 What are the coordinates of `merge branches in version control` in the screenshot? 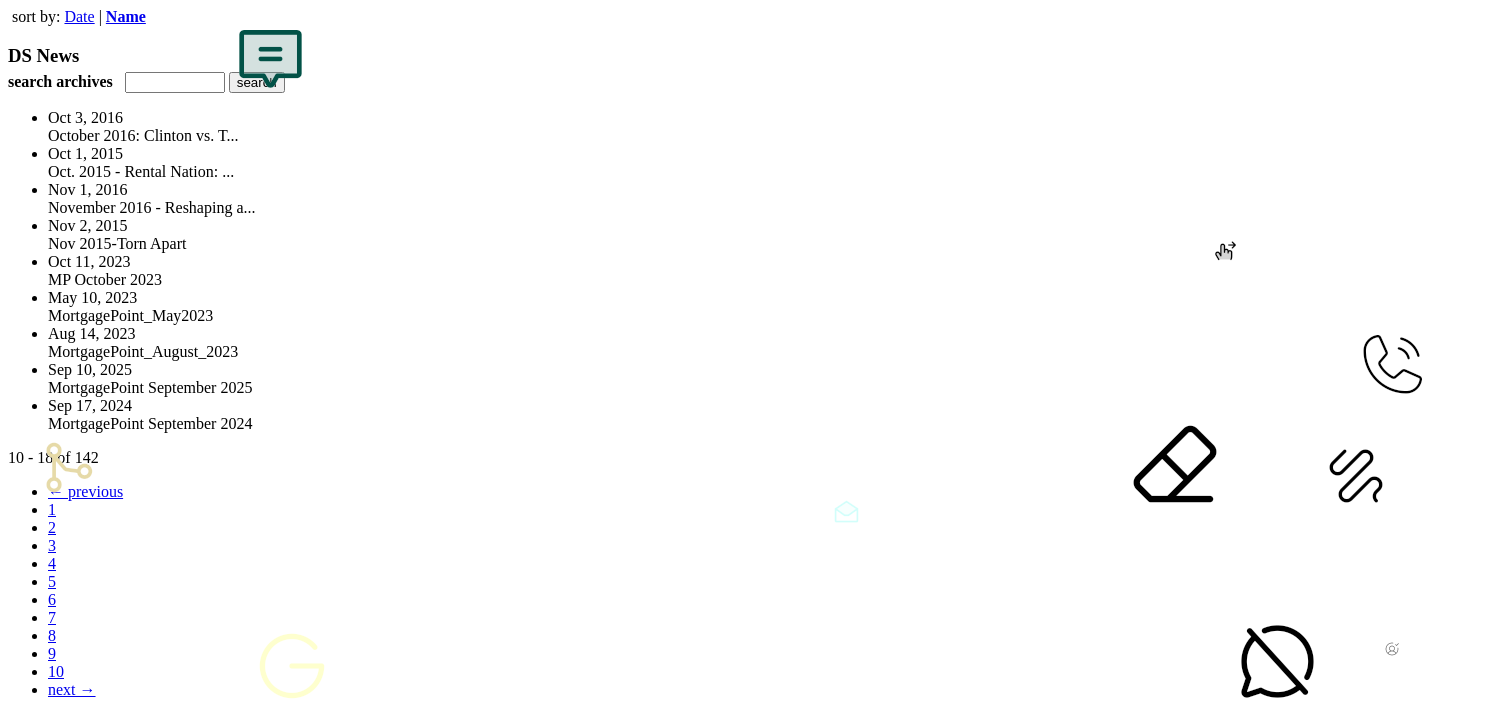 It's located at (65, 467).